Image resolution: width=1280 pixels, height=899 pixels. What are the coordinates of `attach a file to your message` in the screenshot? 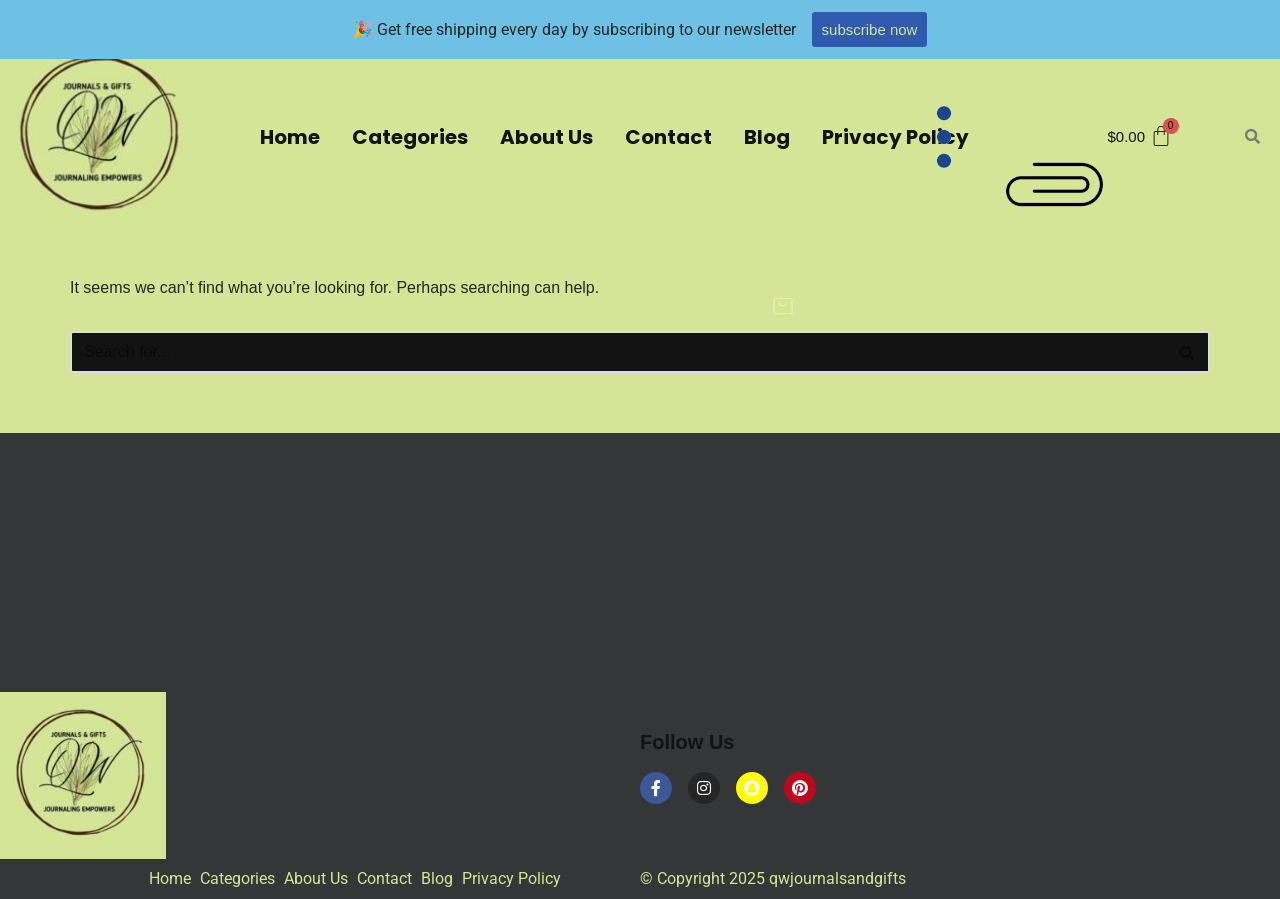 It's located at (1054, 184).